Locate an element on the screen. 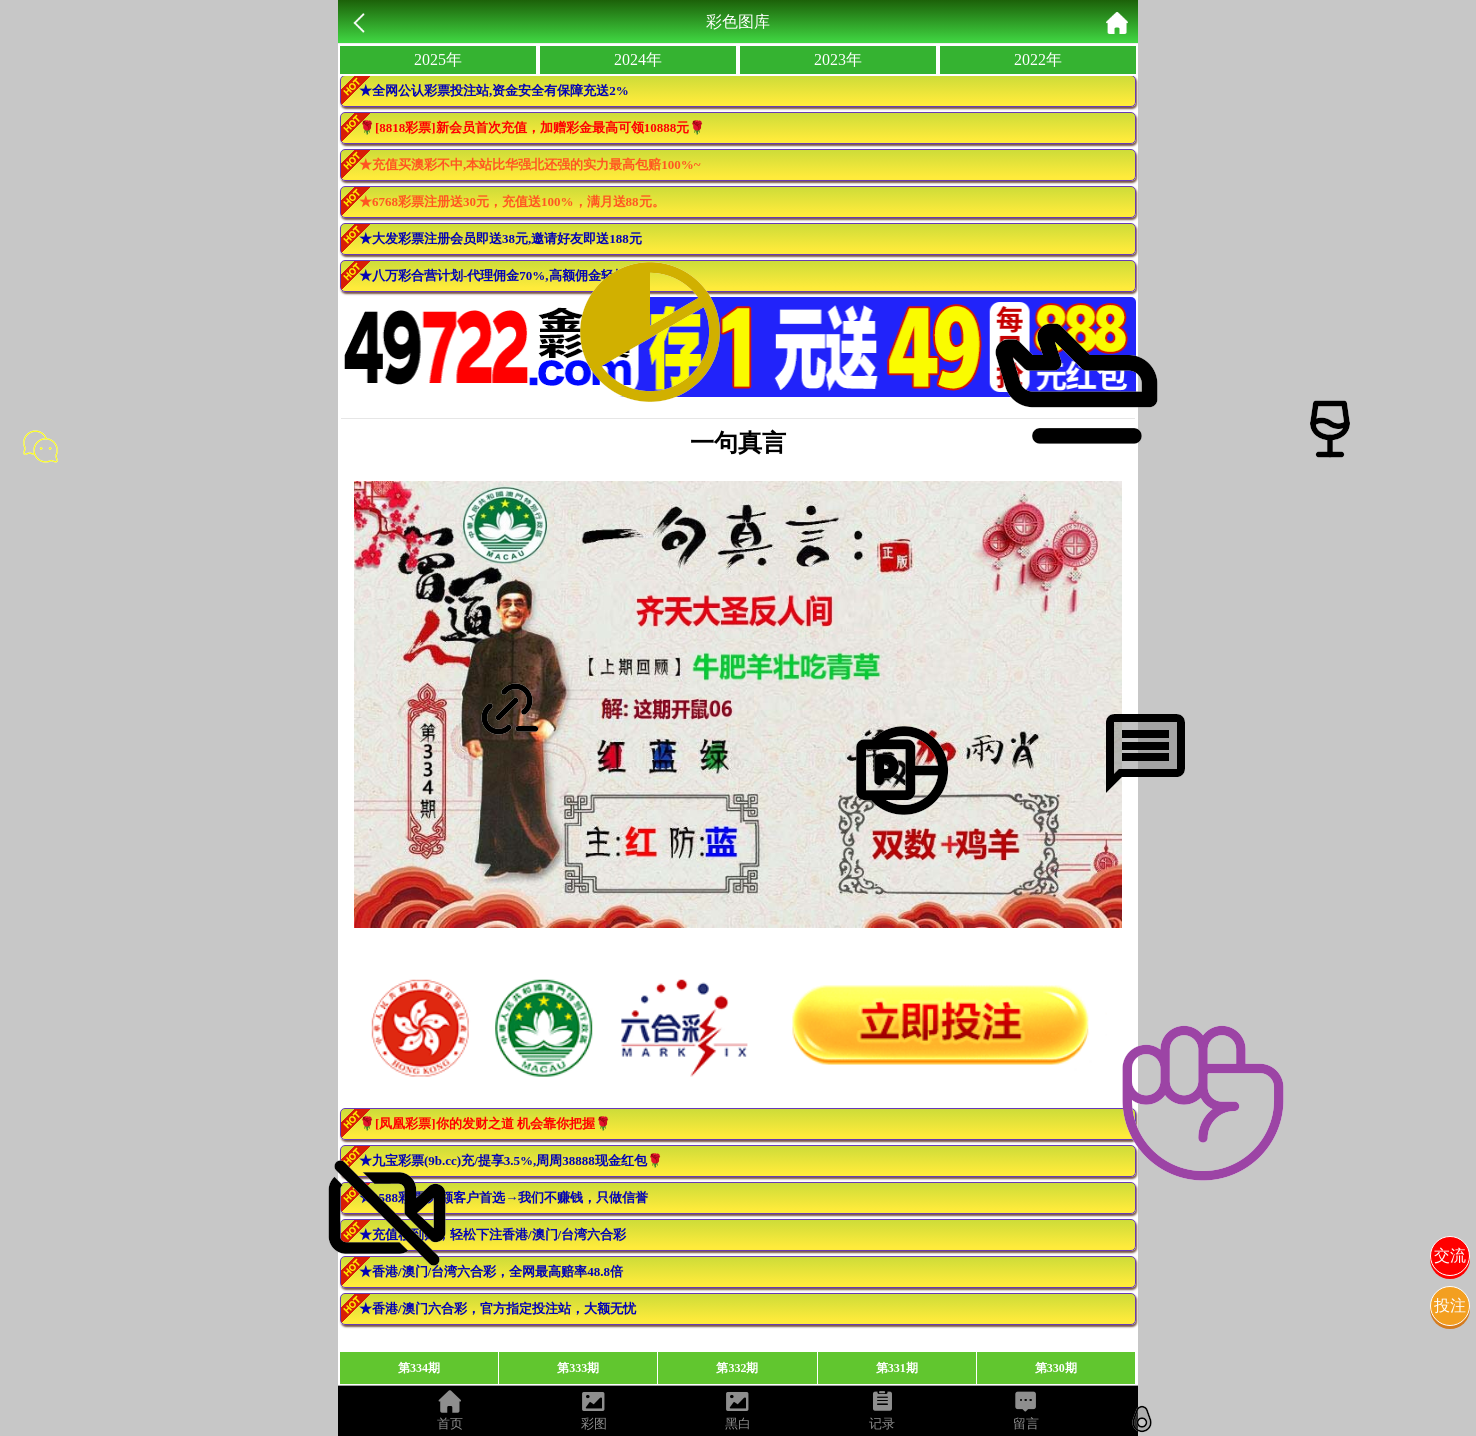 The height and width of the screenshot is (1436, 1476). open Microsoft PowerPoint is located at coordinates (900, 770).